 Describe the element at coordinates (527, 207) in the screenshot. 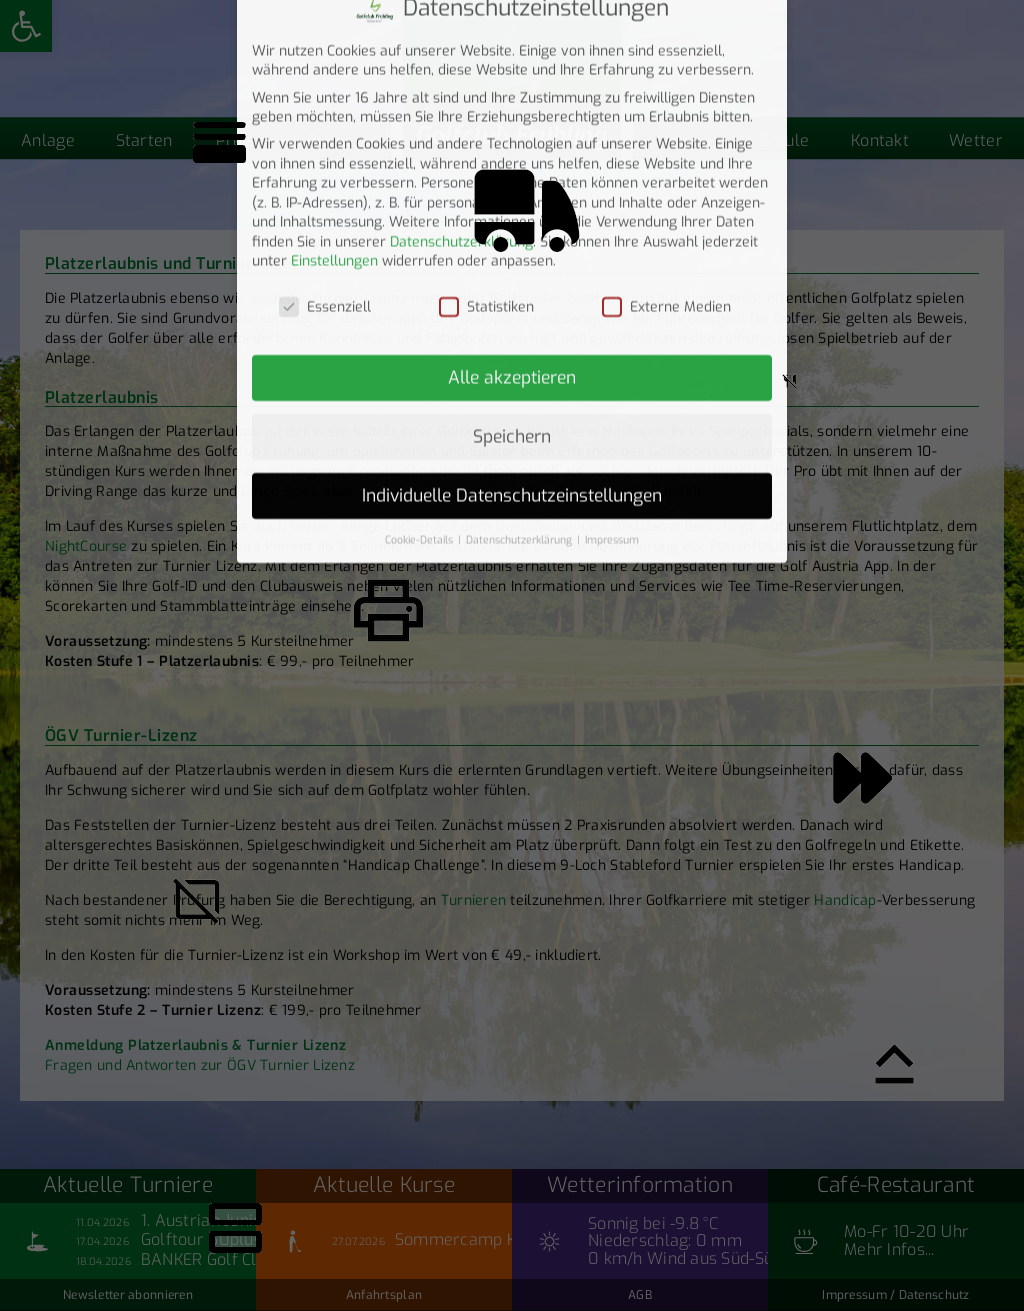

I see `track your delivery status` at that location.